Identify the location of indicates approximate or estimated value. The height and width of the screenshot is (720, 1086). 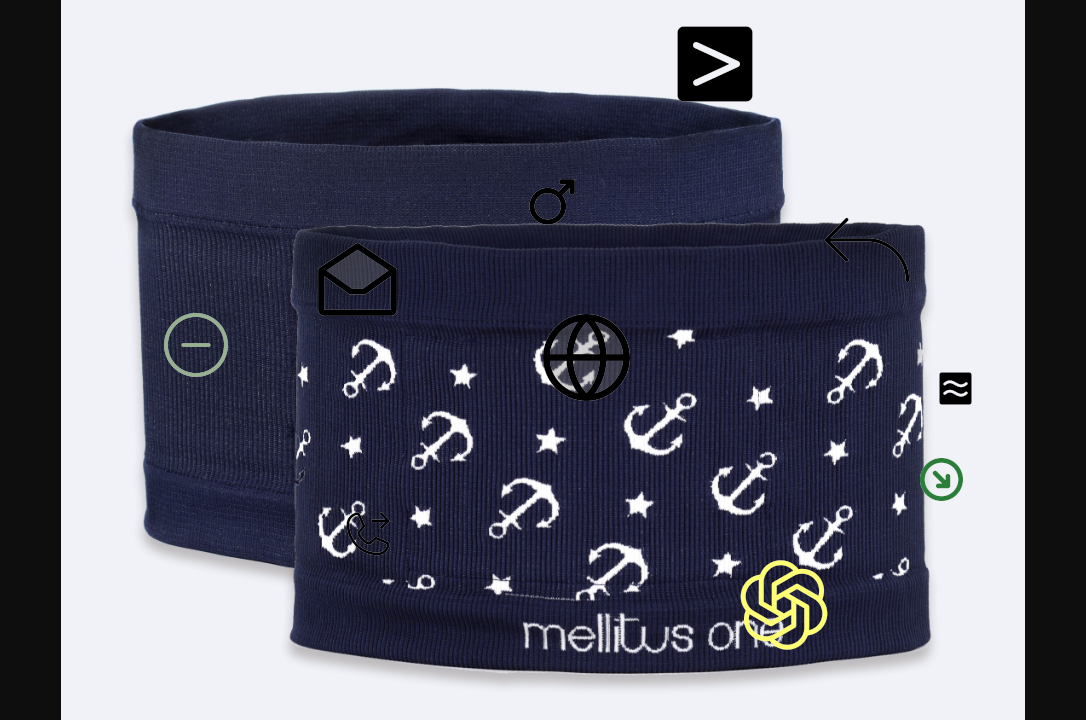
(955, 388).